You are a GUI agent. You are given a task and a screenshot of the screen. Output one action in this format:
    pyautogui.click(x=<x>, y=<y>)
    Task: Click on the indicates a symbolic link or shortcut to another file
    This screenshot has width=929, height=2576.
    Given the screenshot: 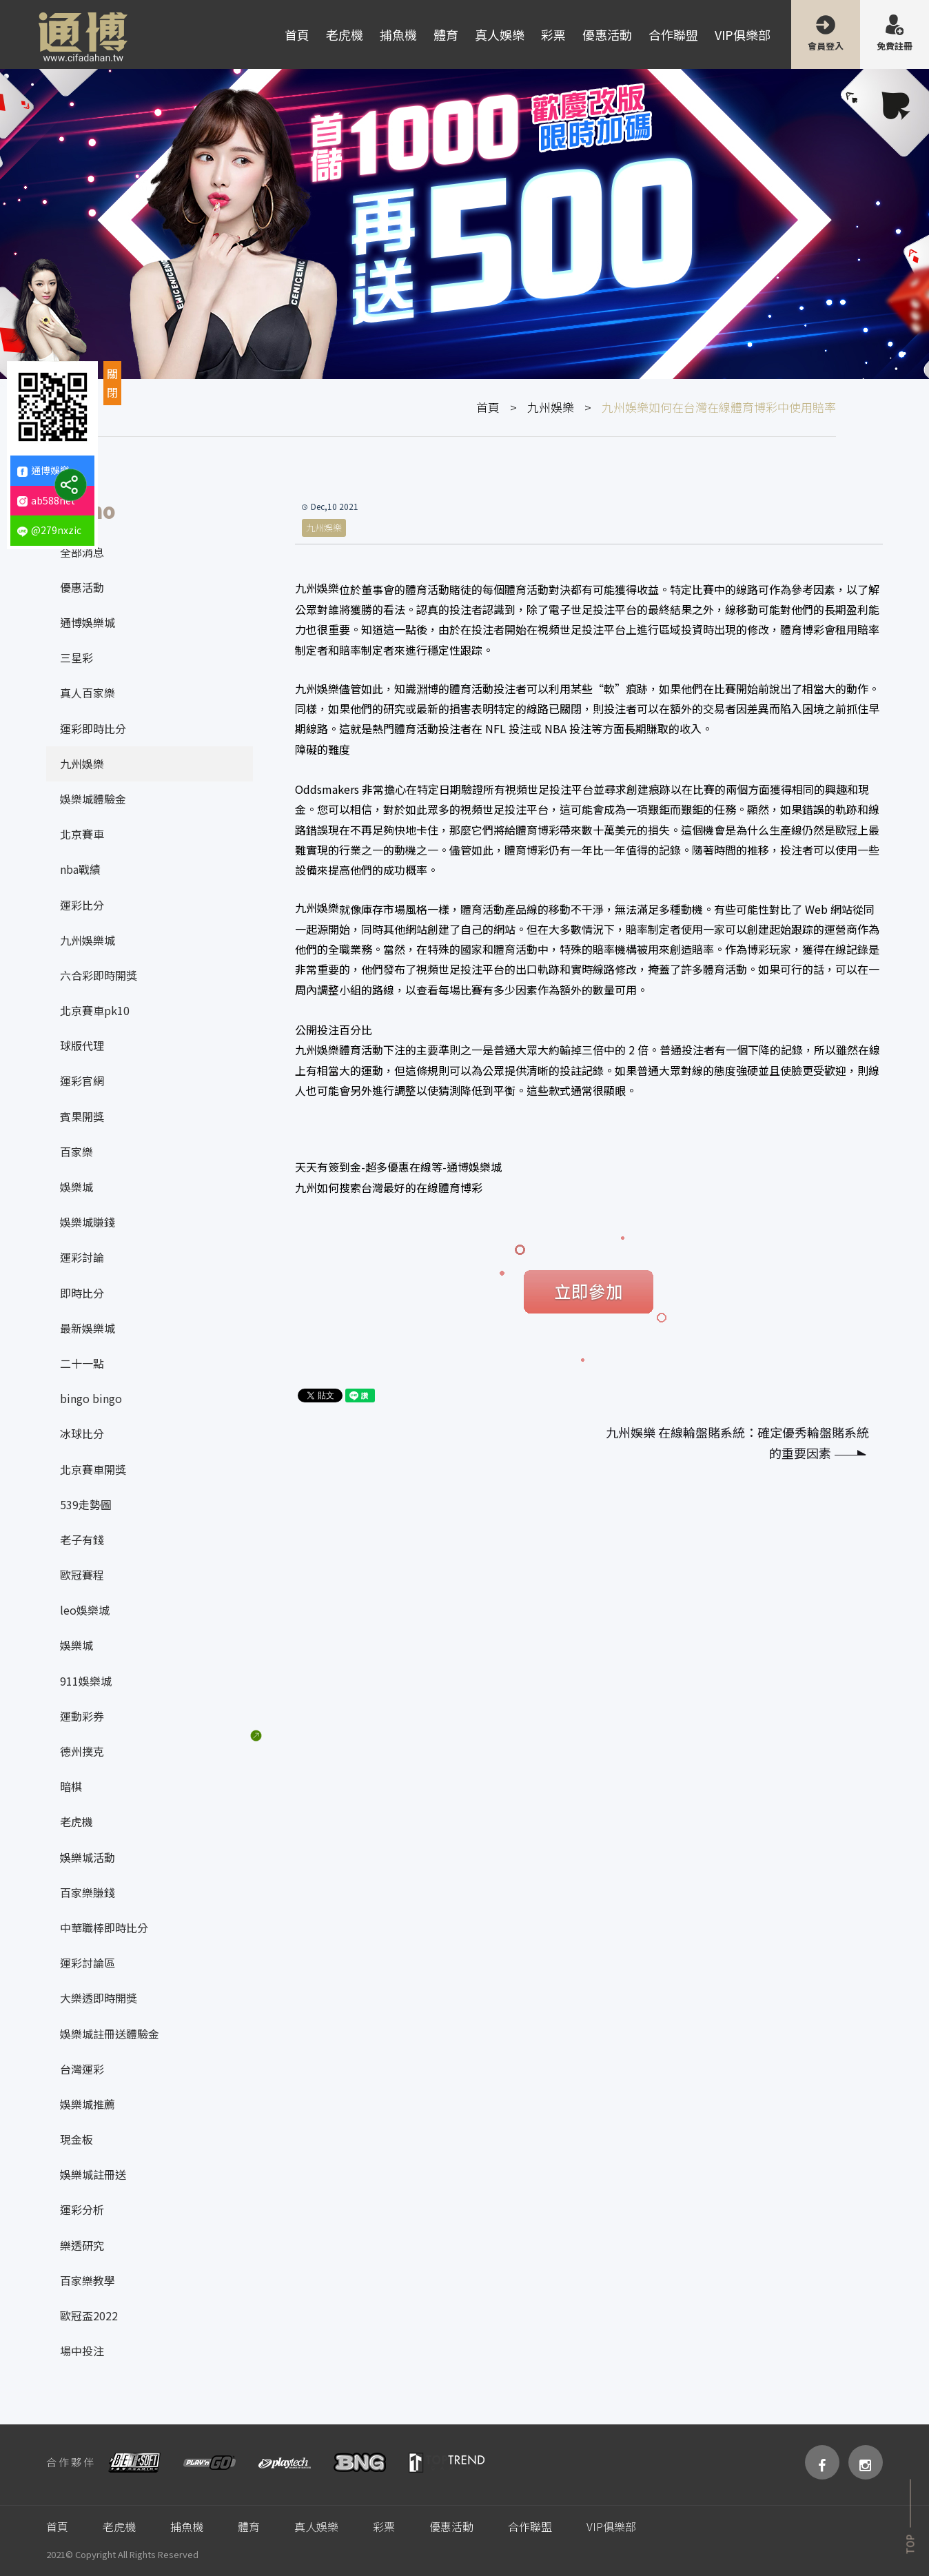 What is the action you would take?
    pyautogui.click(x=256, y=1735)
    